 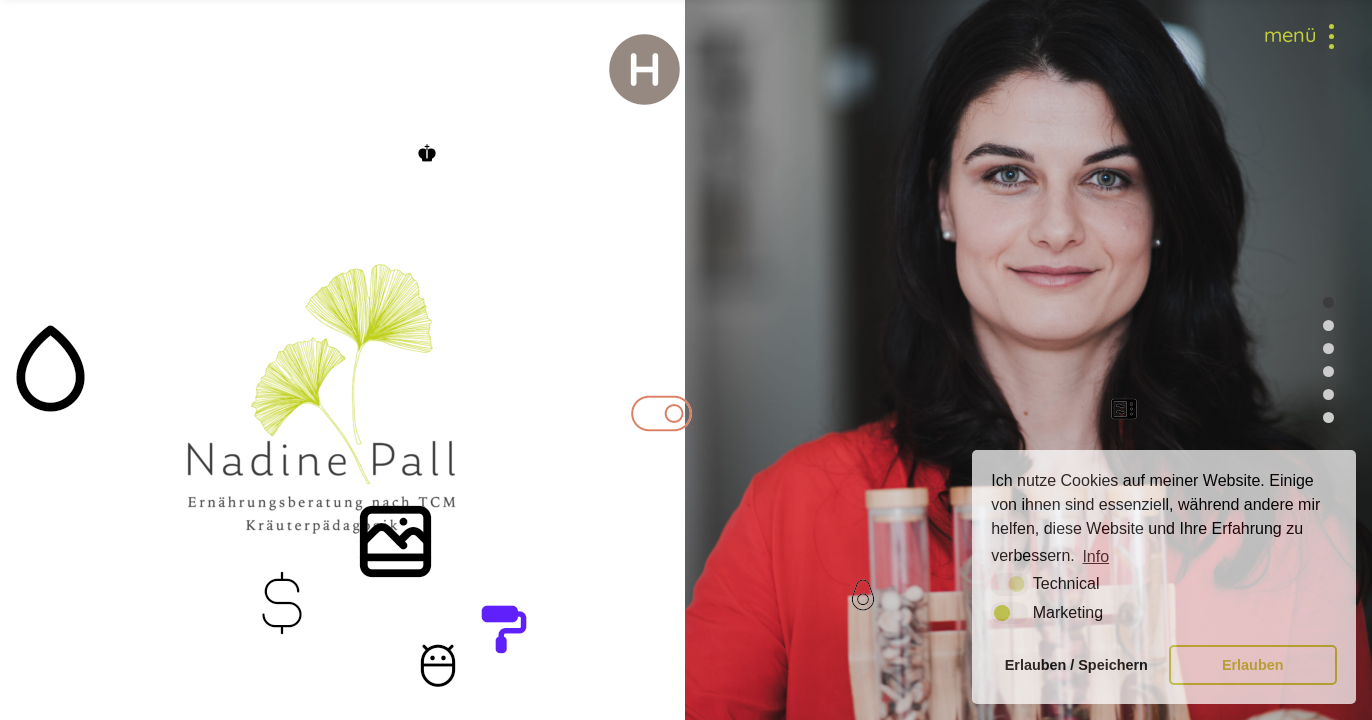 What do you see at coordinates (282, 603) in the screenshot?
I see `view account balance or financial information` at bounding box center [282, 603].